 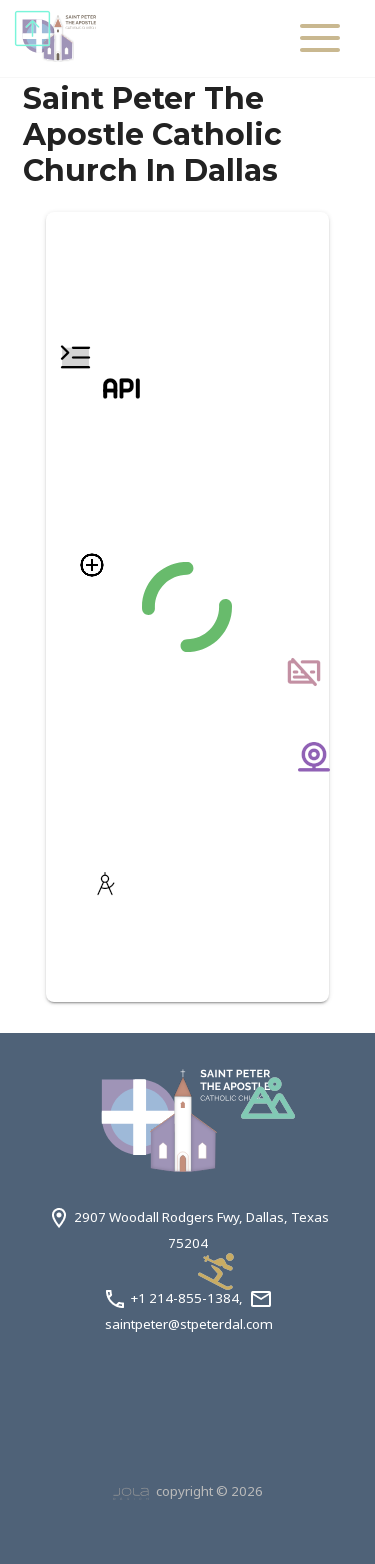 What do you see at coordinates (105, 884) in the screenshot?
I see `access drawing or drafting tools` at bounding box center [105, 884].